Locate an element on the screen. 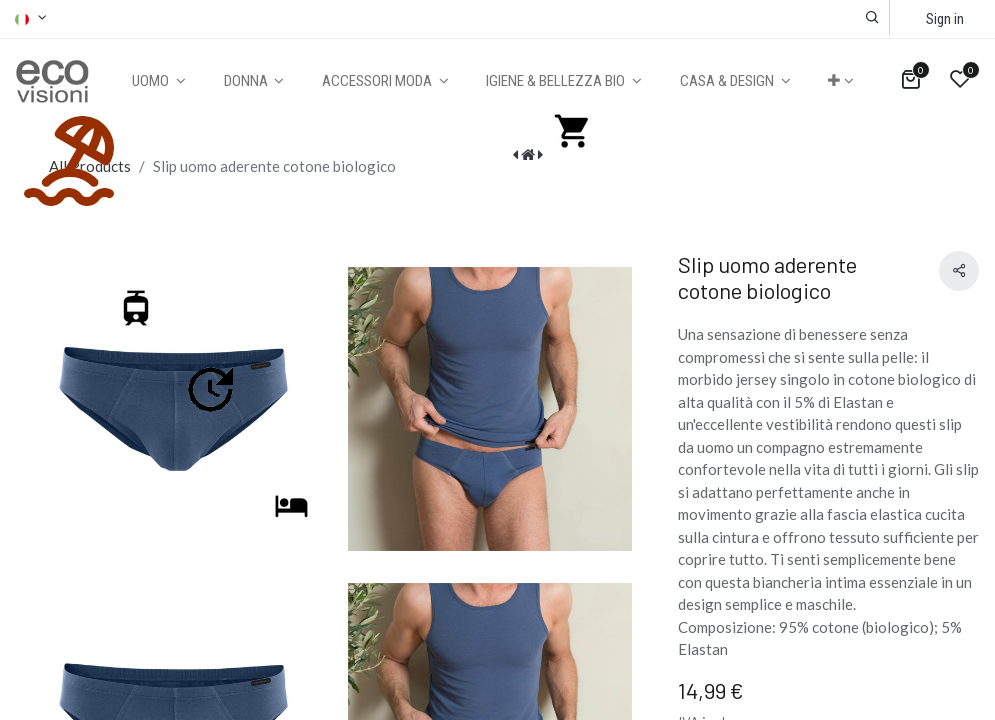 The height and width of the screenshot is (720, 995). view nearby grocery stores is located at coordinates (573, 131).